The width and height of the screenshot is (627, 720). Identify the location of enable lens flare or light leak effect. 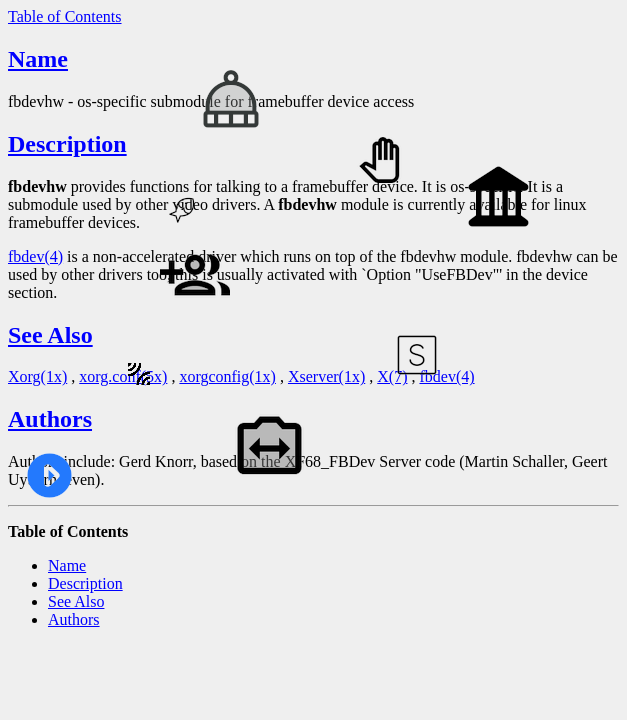
(139, 374).